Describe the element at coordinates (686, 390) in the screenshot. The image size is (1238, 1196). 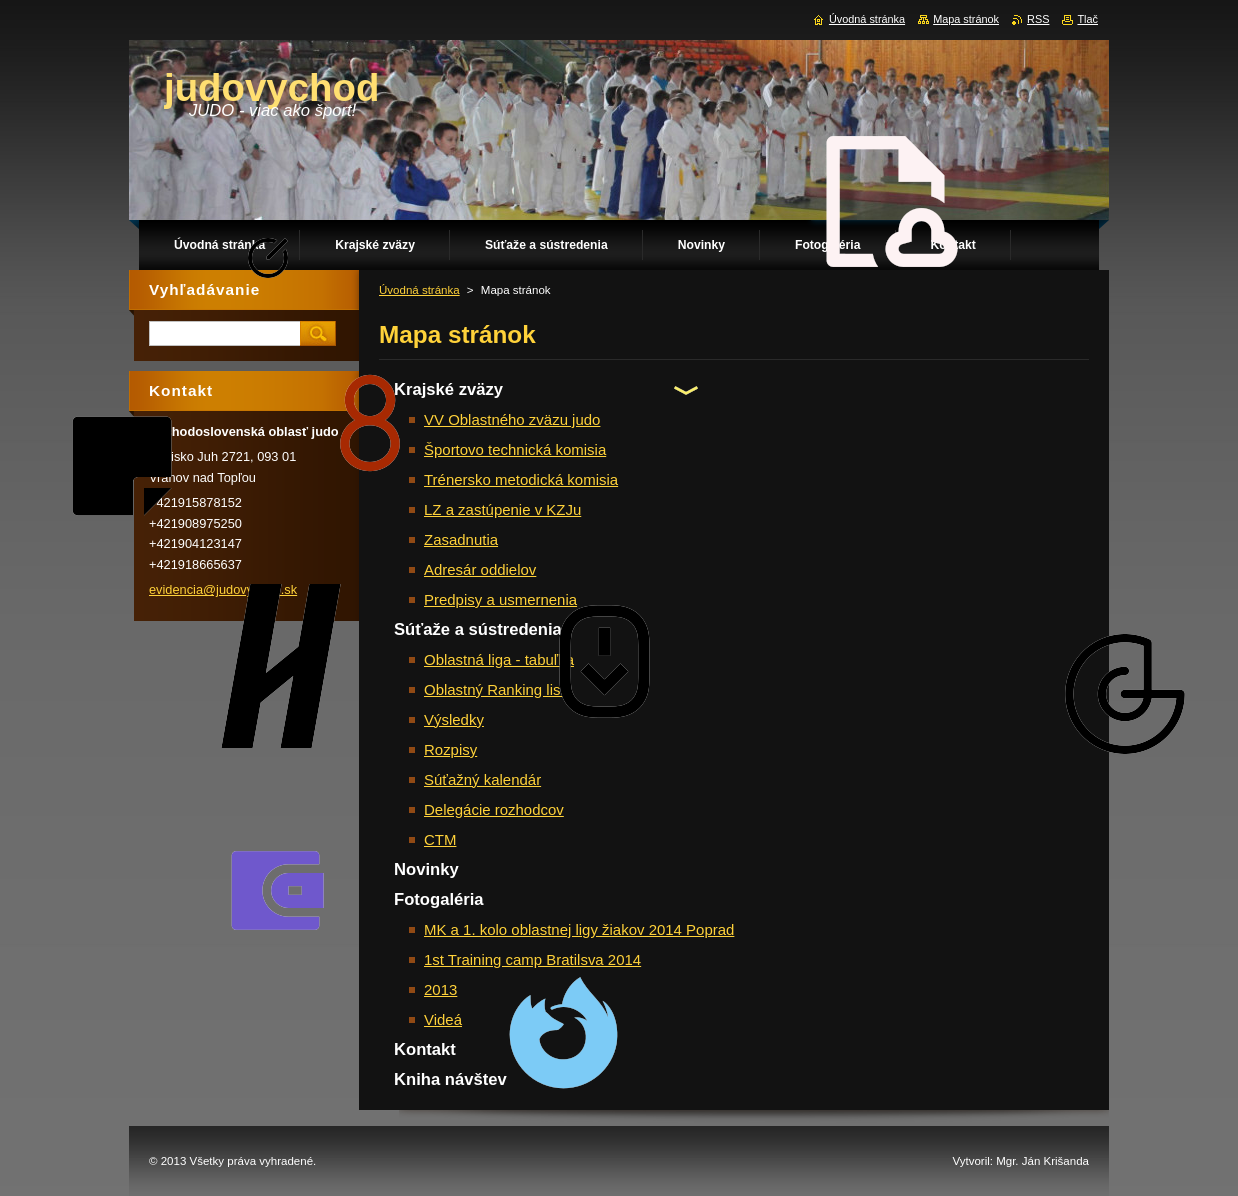
I see `expand to show more content` at that location.